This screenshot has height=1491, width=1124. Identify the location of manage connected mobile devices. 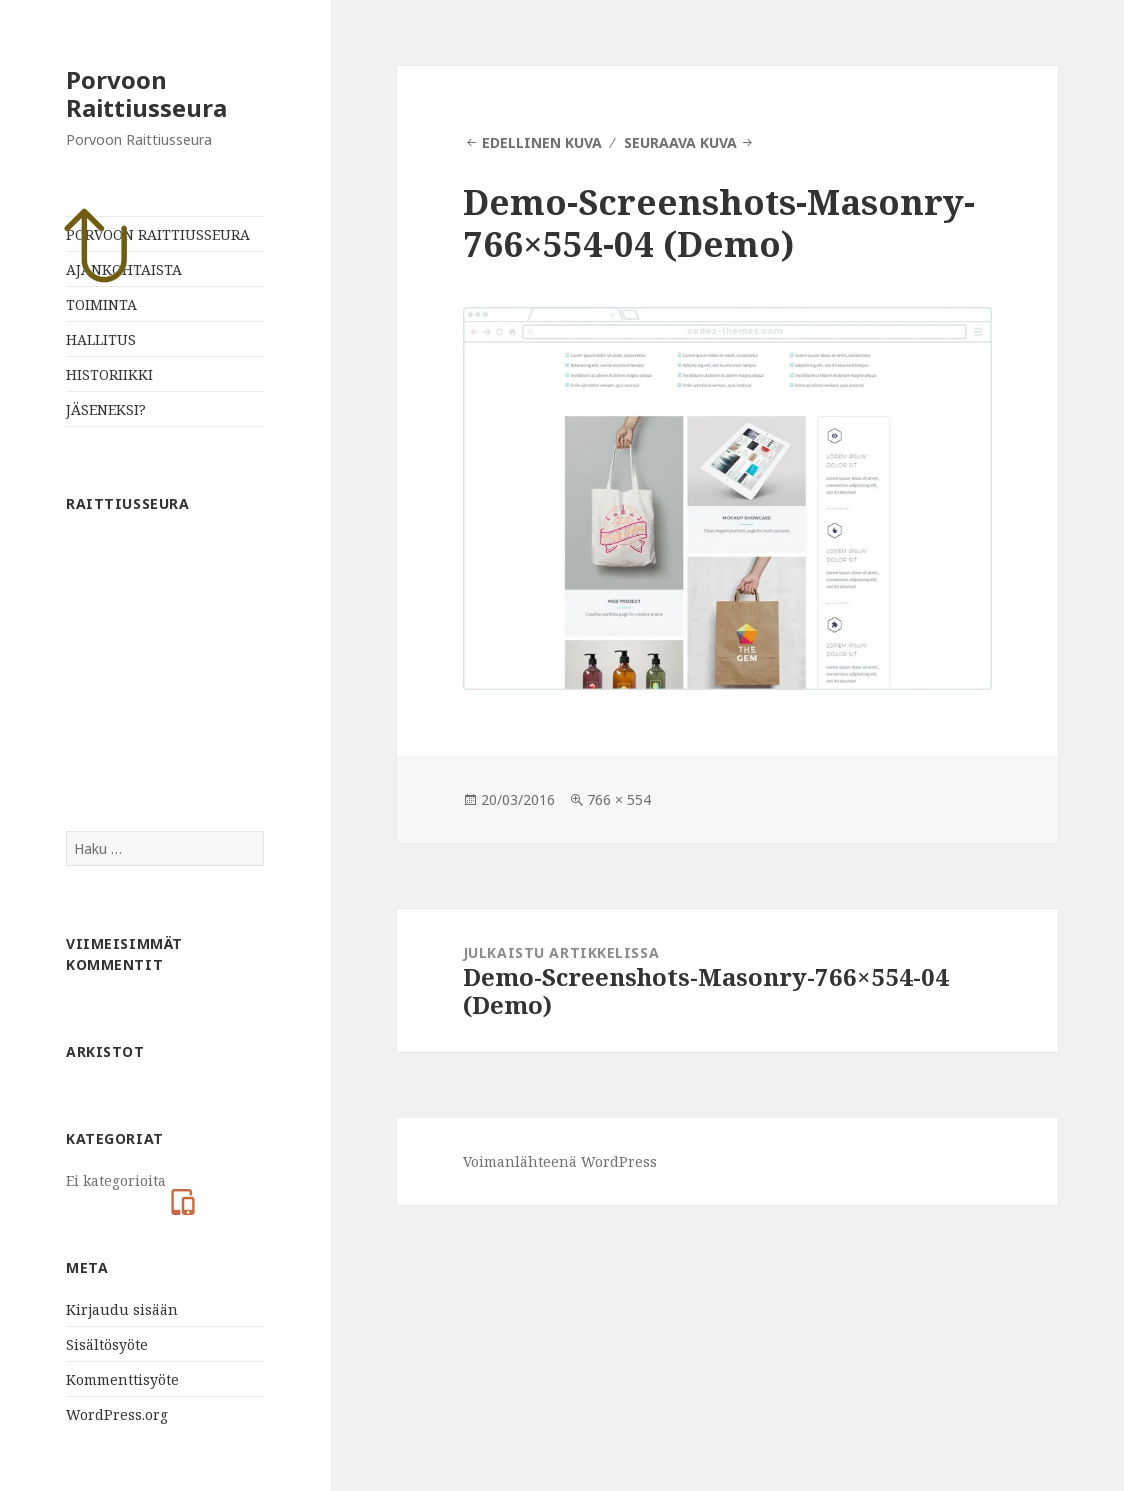
(183, 1202).